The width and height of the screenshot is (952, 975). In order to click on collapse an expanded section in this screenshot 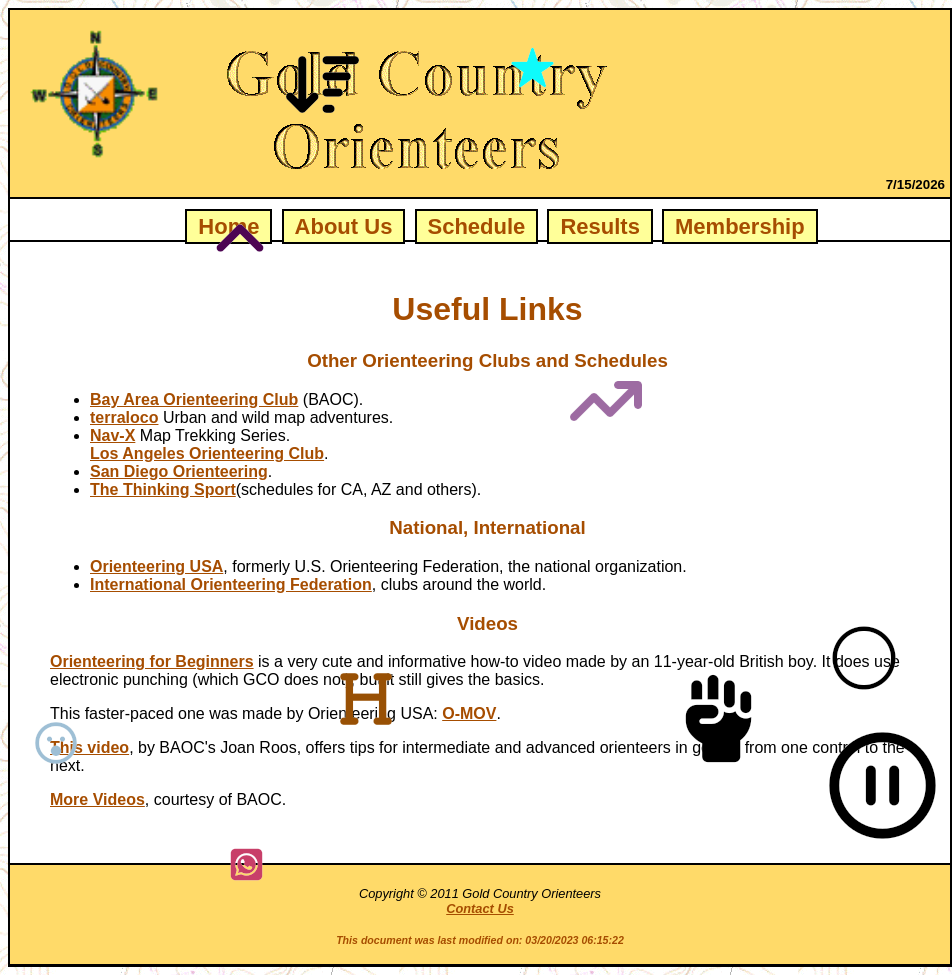, I will do `click(240, 240)`.